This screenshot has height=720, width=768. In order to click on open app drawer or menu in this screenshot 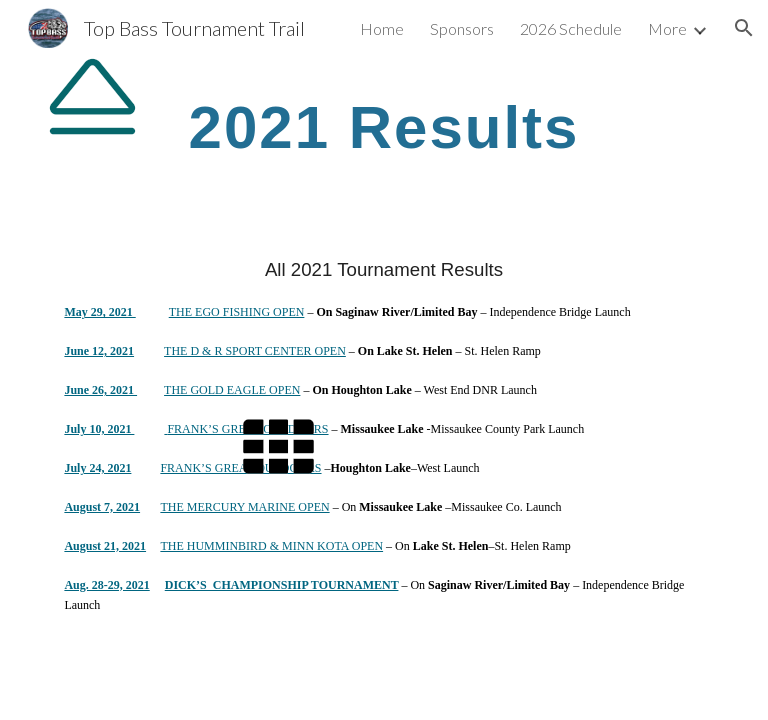, I will do `click(278, 446)`.